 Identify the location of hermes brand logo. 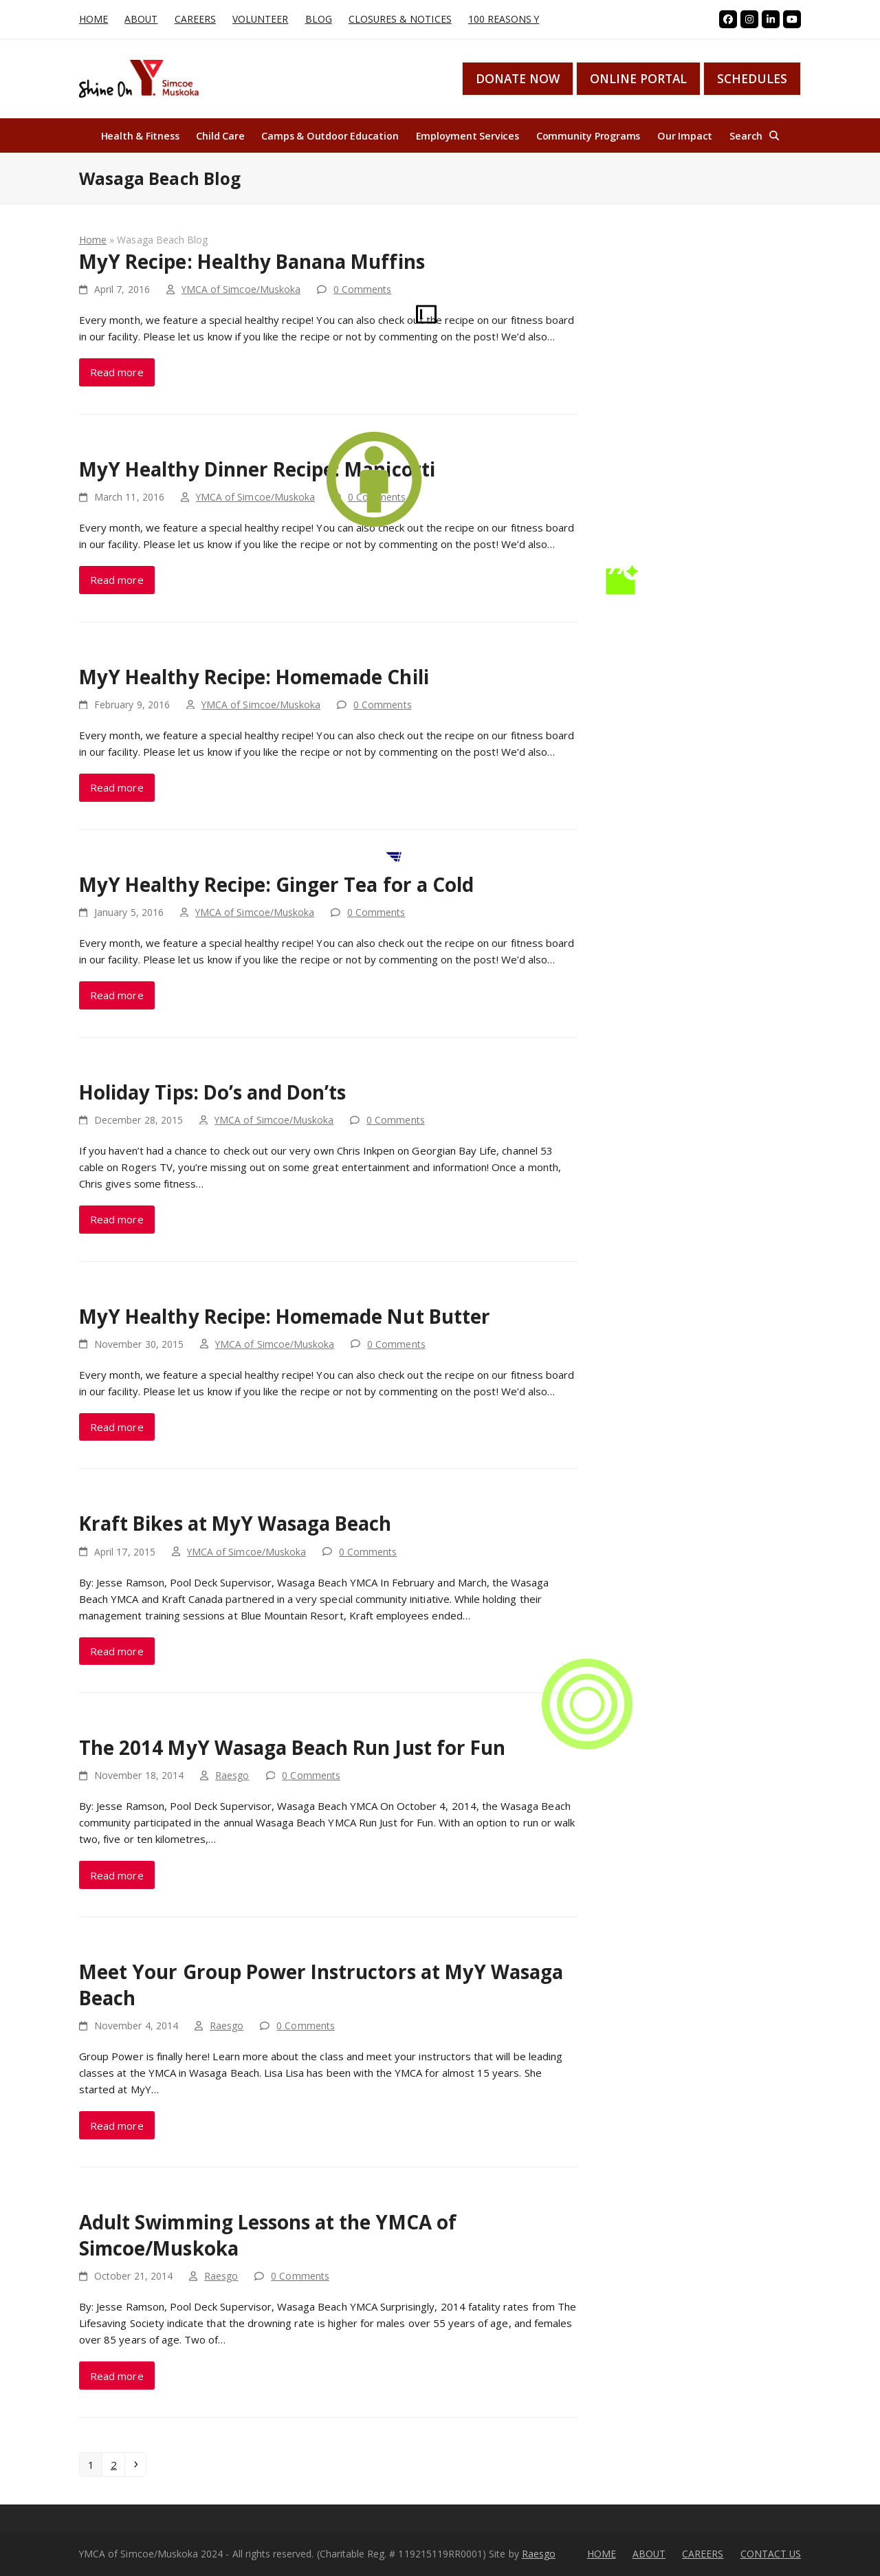
(394, 857).